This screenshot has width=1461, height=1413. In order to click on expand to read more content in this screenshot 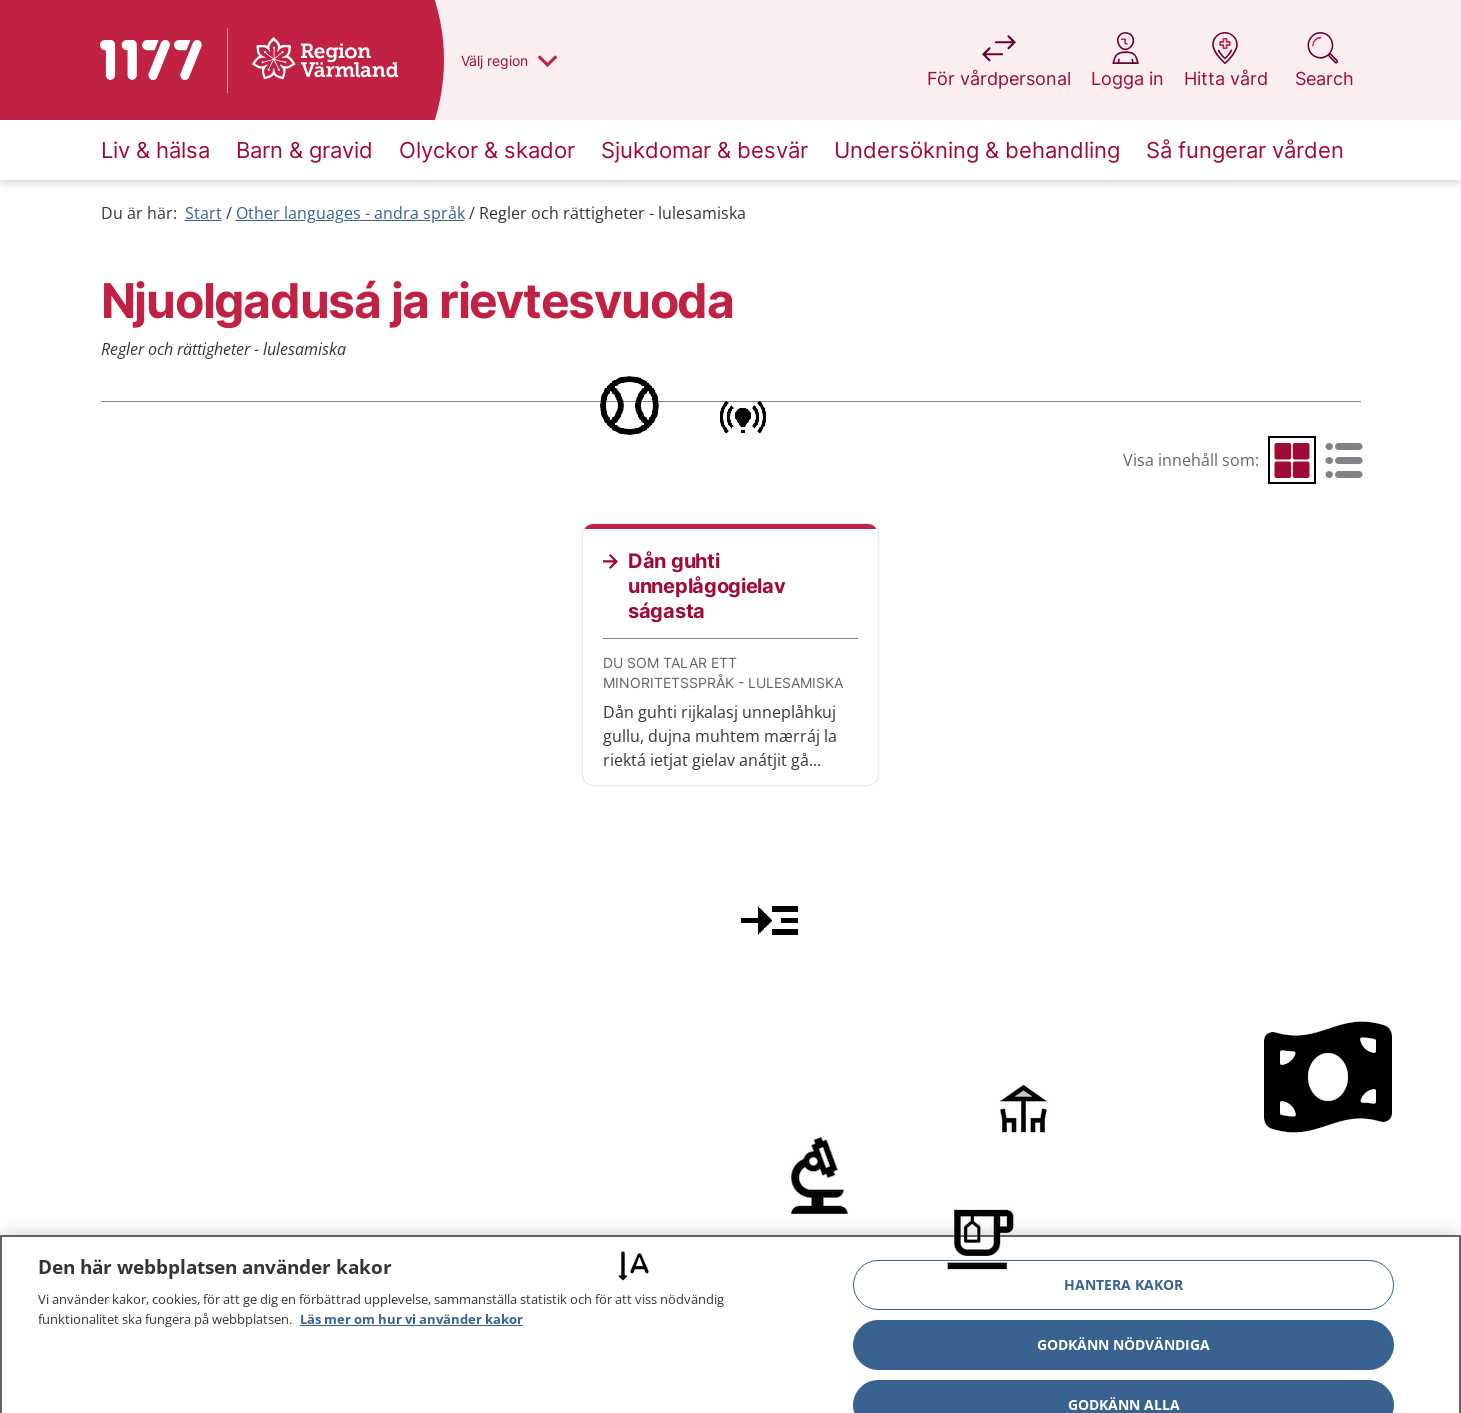, I will do `click(769, 920)`.